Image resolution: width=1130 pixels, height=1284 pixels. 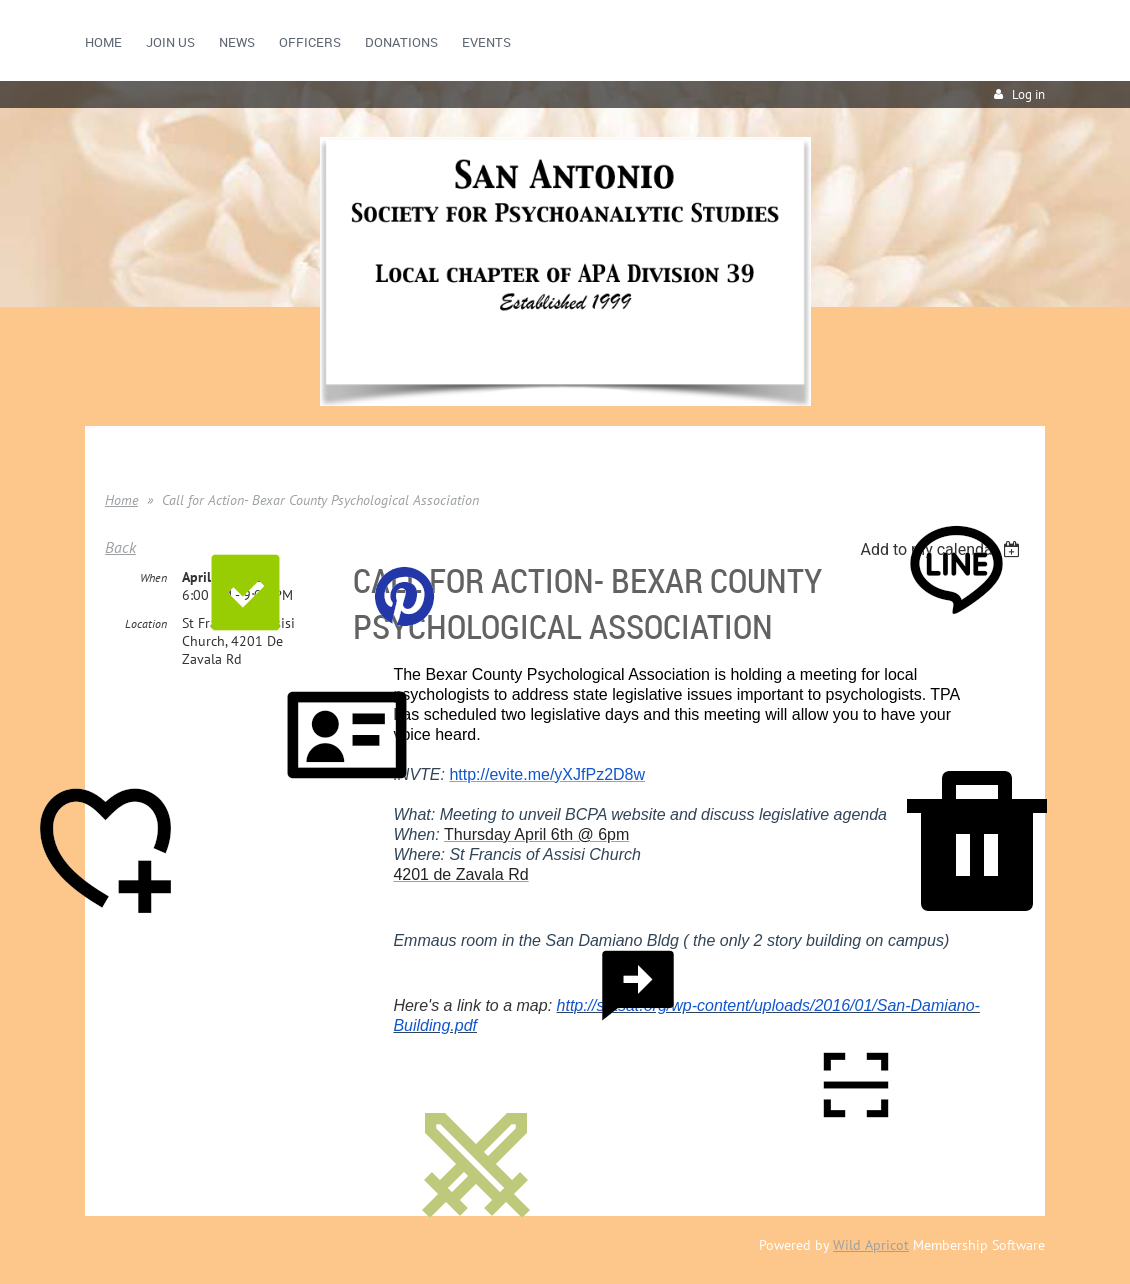 What do you see at coordinates (347, 735) in the screenshot?
I see `view your profile or identification details` at bounding box center [347, 735].